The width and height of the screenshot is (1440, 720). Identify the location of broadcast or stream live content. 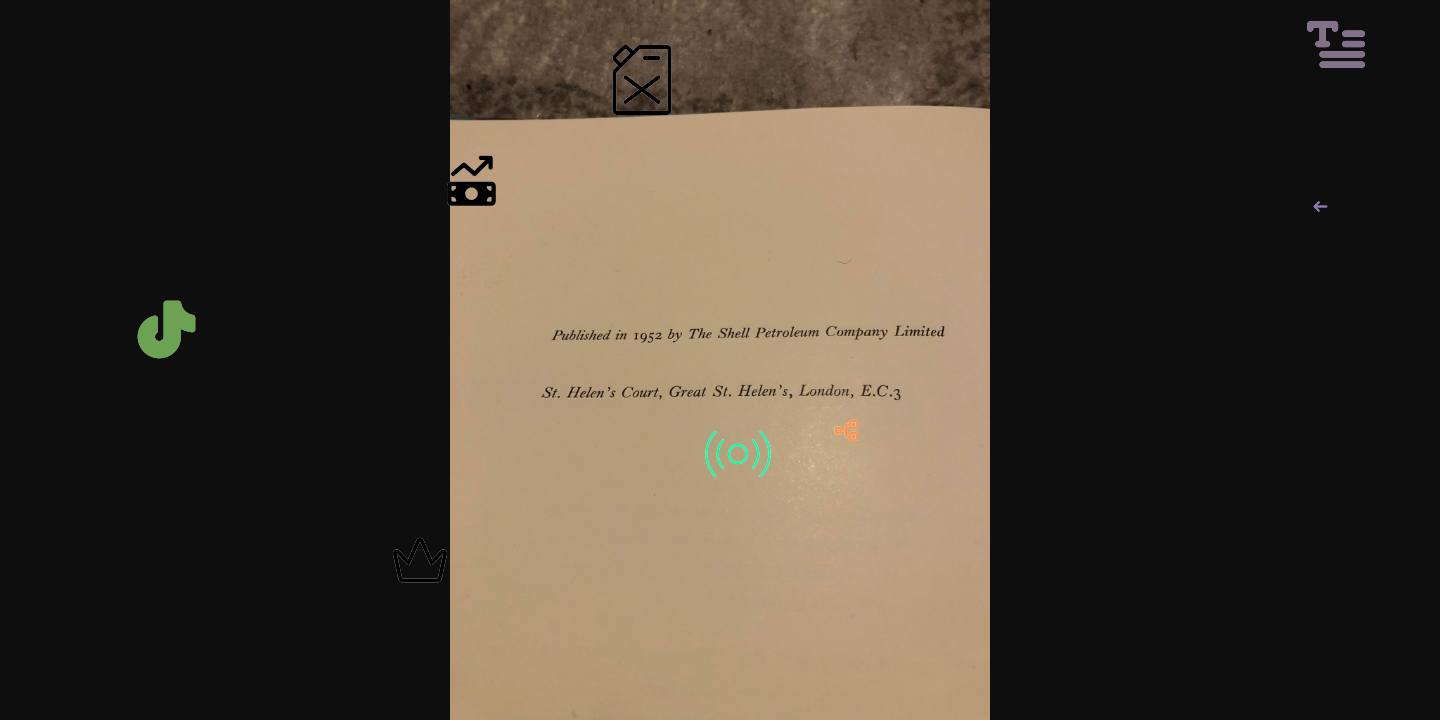
(738, 454).